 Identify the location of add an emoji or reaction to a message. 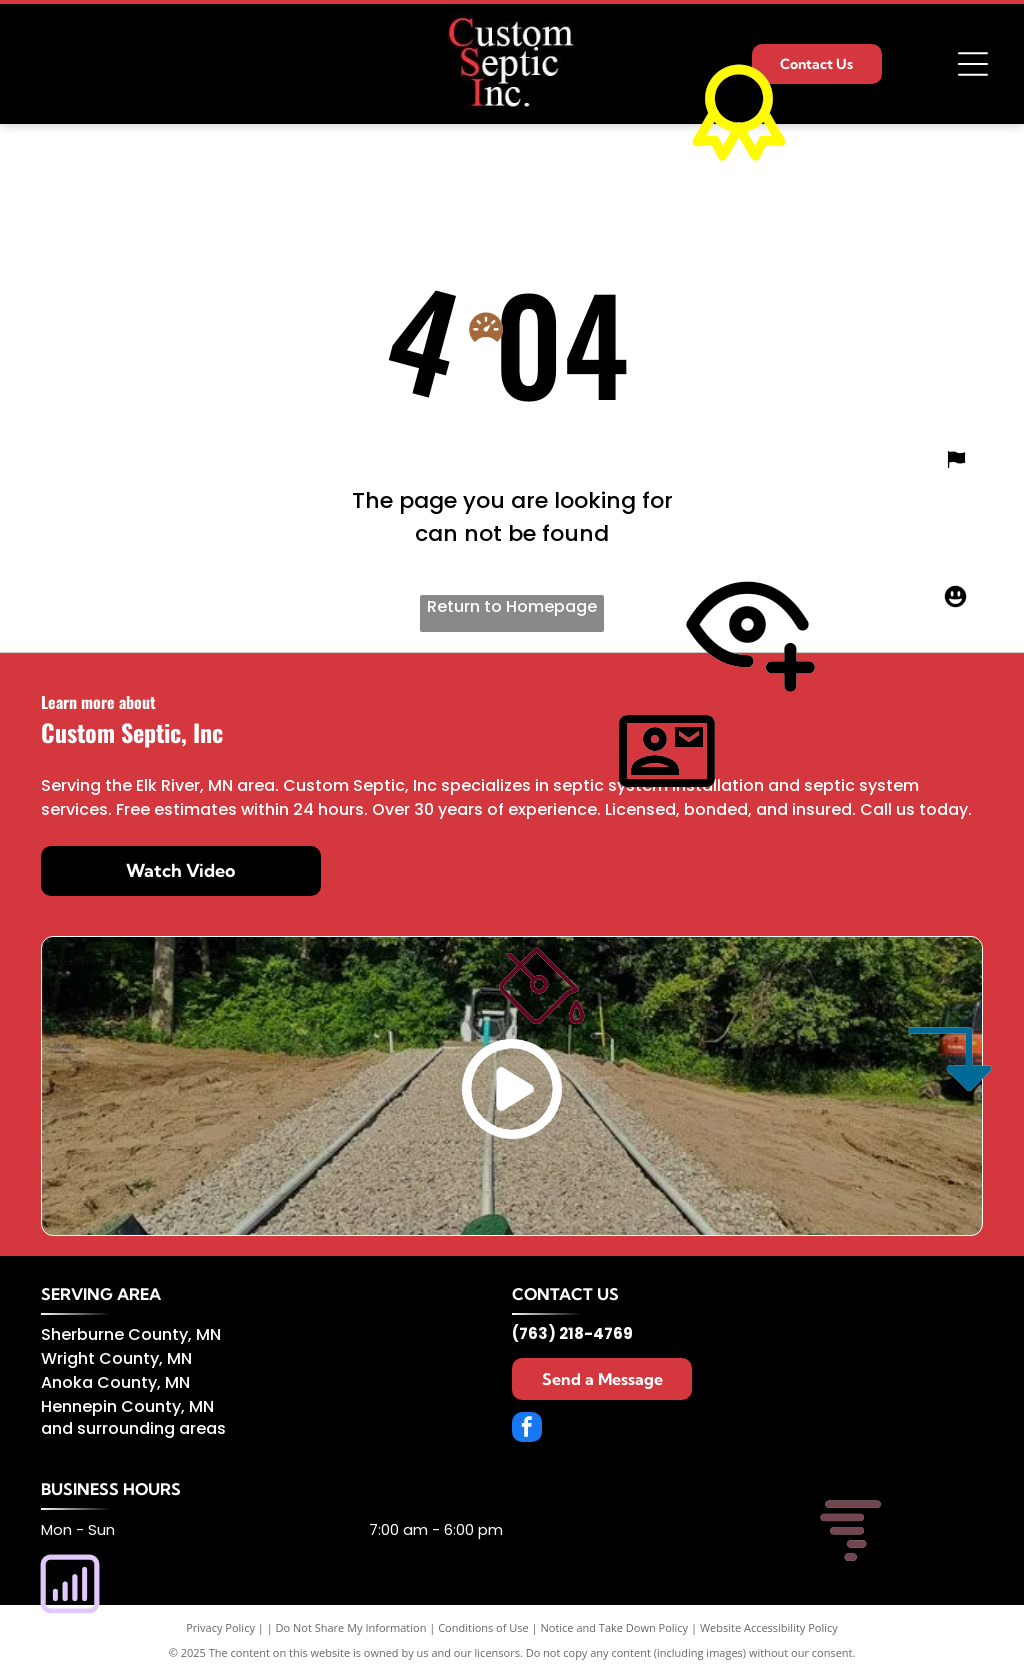
(955, 596).